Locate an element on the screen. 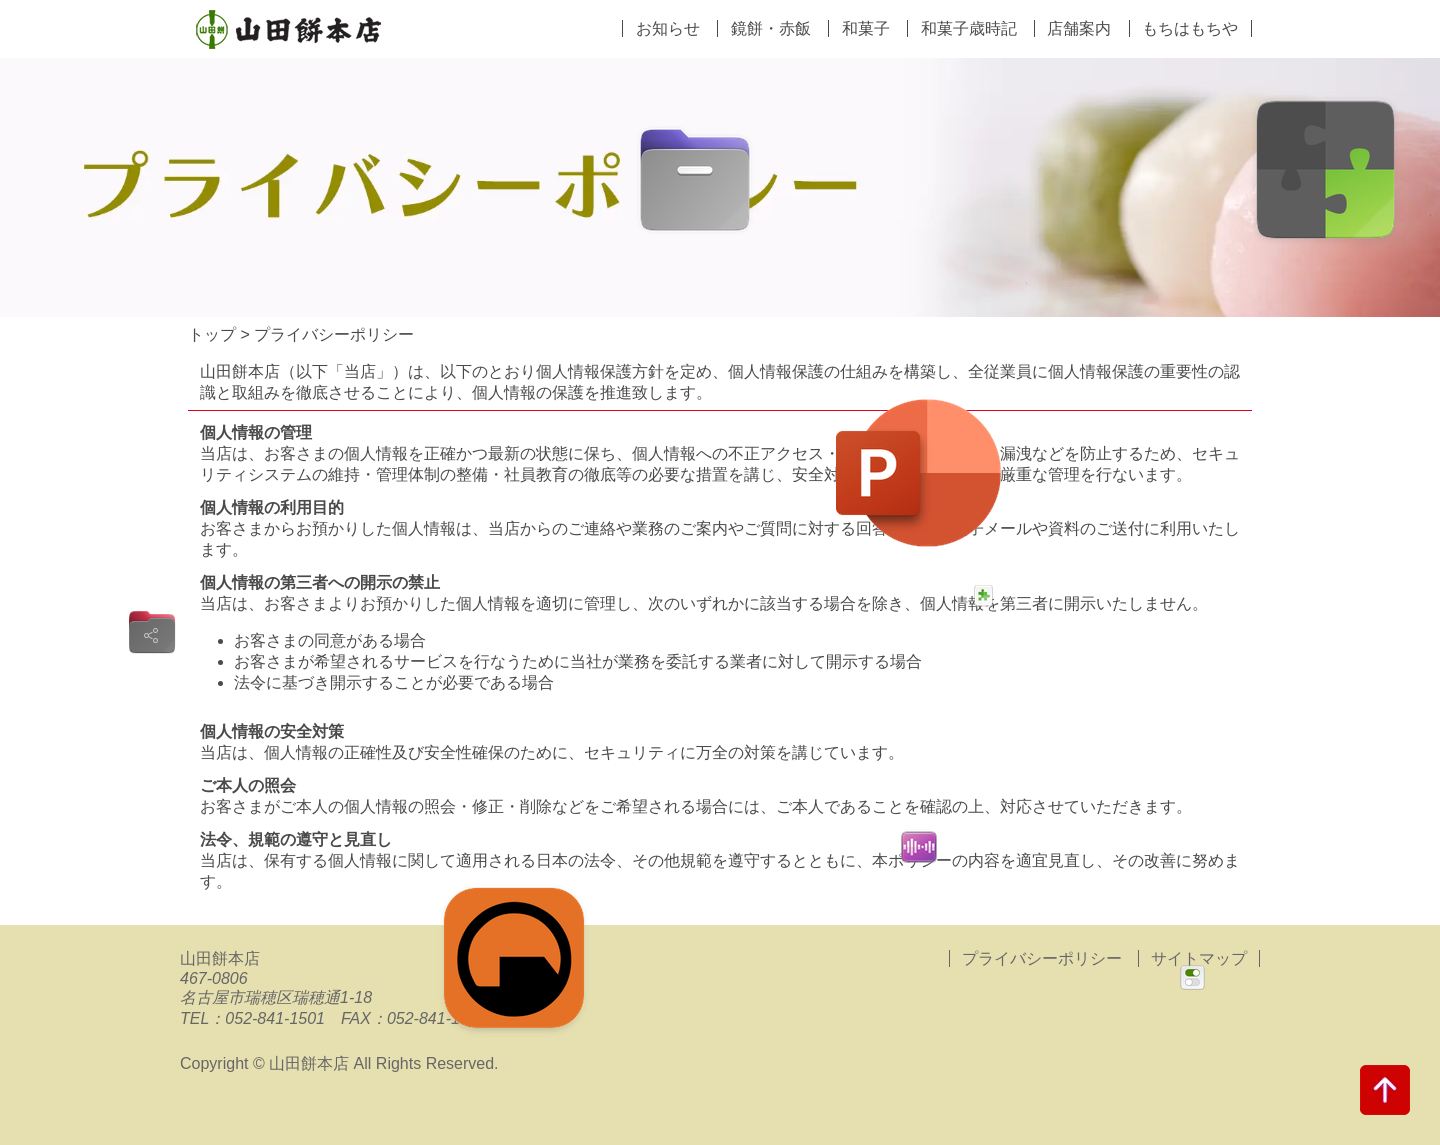 The image size is (1440, 1145). open sound recorder app is located at coordinates (919, 847).